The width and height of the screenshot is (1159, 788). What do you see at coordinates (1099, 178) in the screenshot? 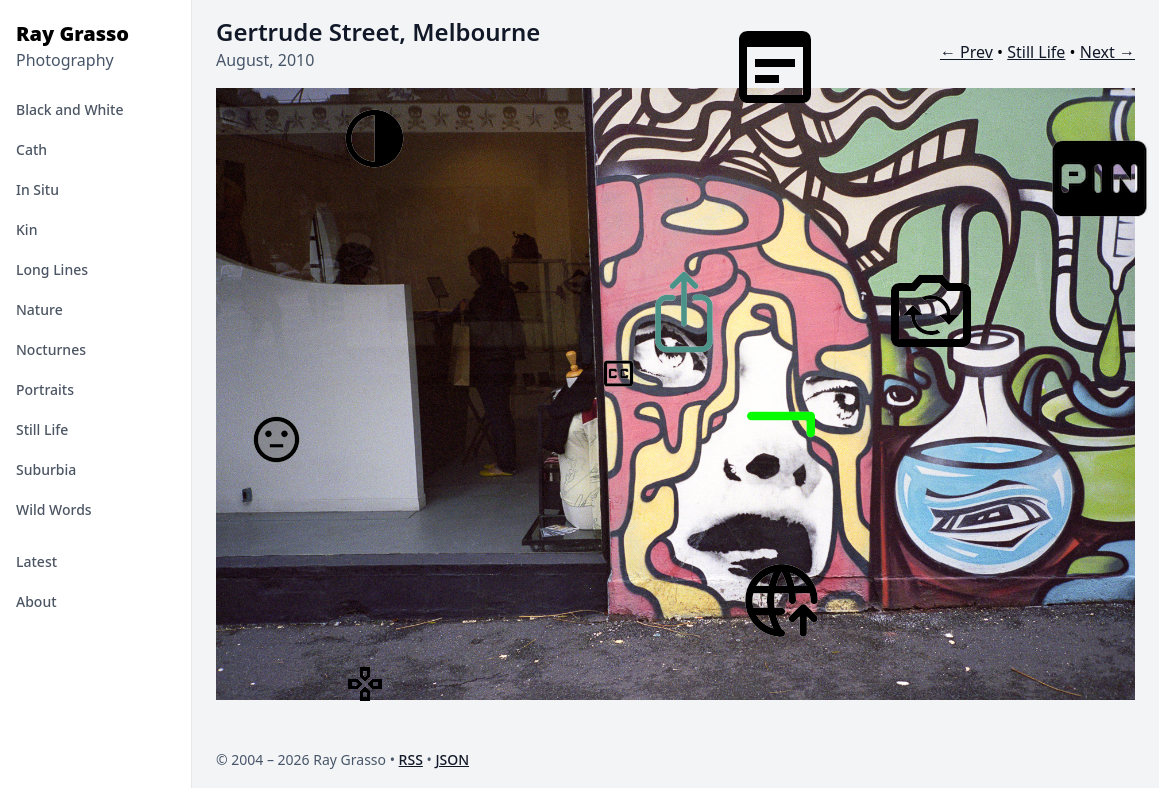
I see `indicates PIN authentication required` at bounding box center [1099, 178].